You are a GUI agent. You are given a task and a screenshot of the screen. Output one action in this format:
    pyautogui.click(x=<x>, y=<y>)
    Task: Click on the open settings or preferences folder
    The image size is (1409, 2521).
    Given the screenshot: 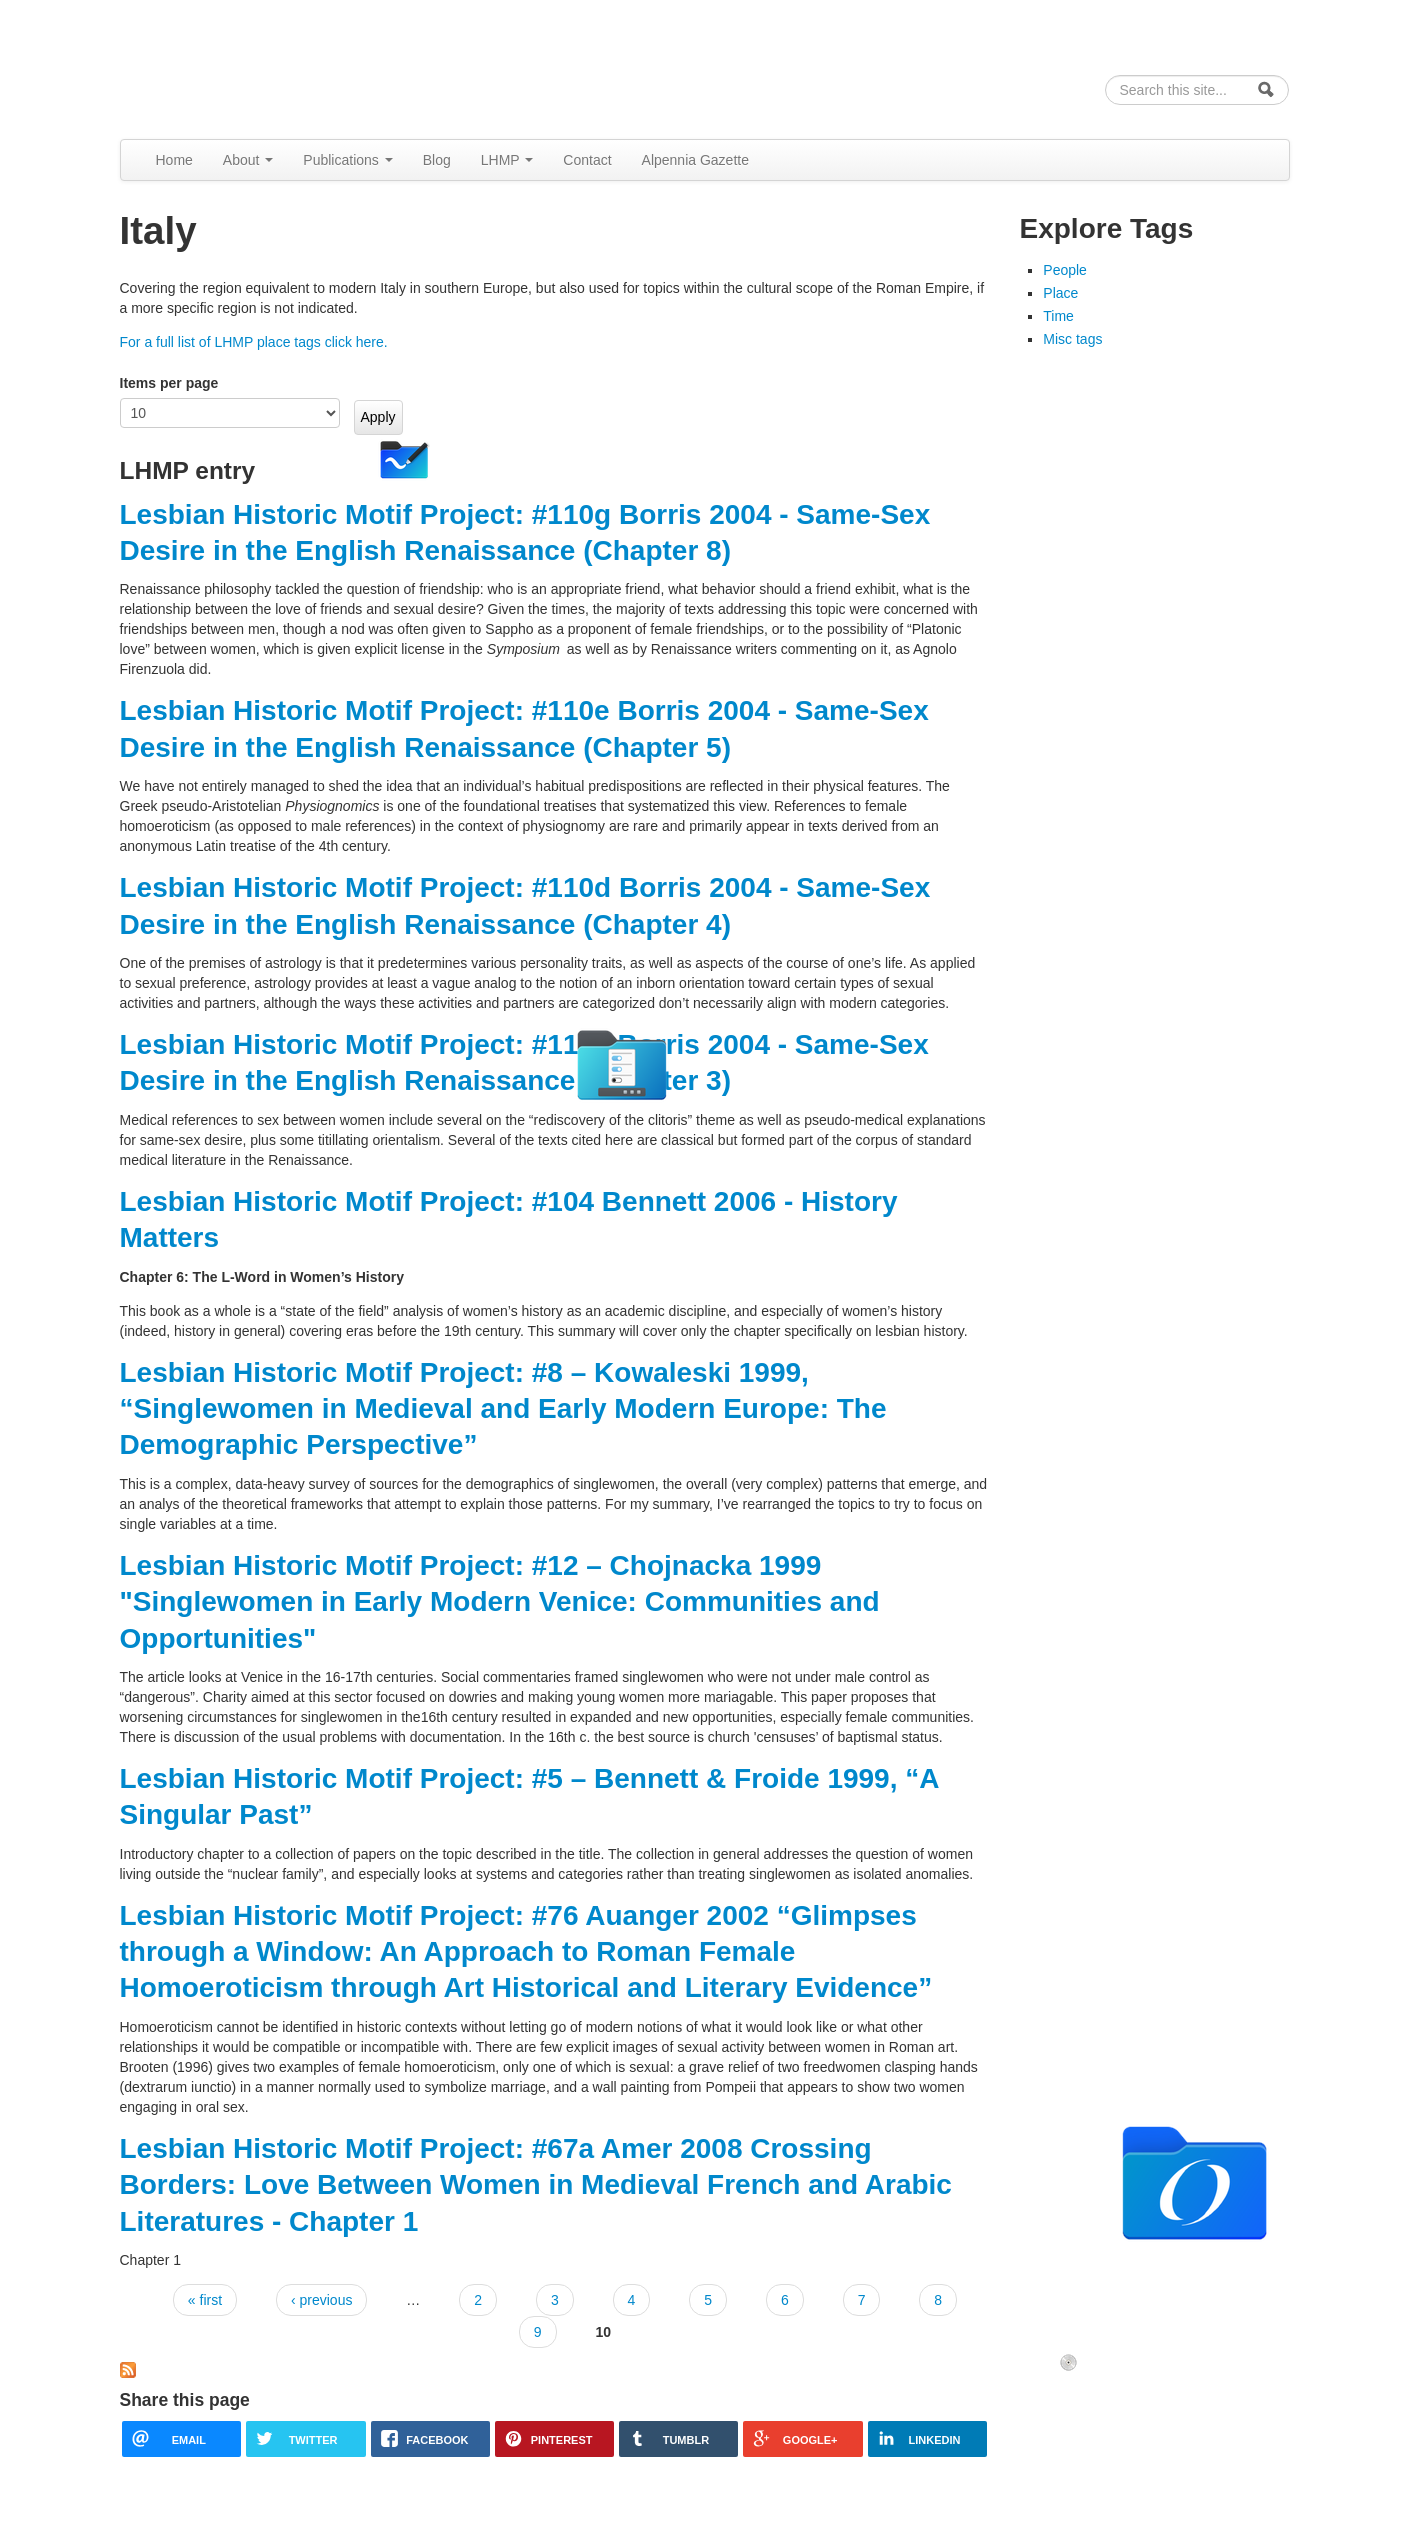 What is the action you would take?
    pyautogui.click(x=621, y=1067)
    